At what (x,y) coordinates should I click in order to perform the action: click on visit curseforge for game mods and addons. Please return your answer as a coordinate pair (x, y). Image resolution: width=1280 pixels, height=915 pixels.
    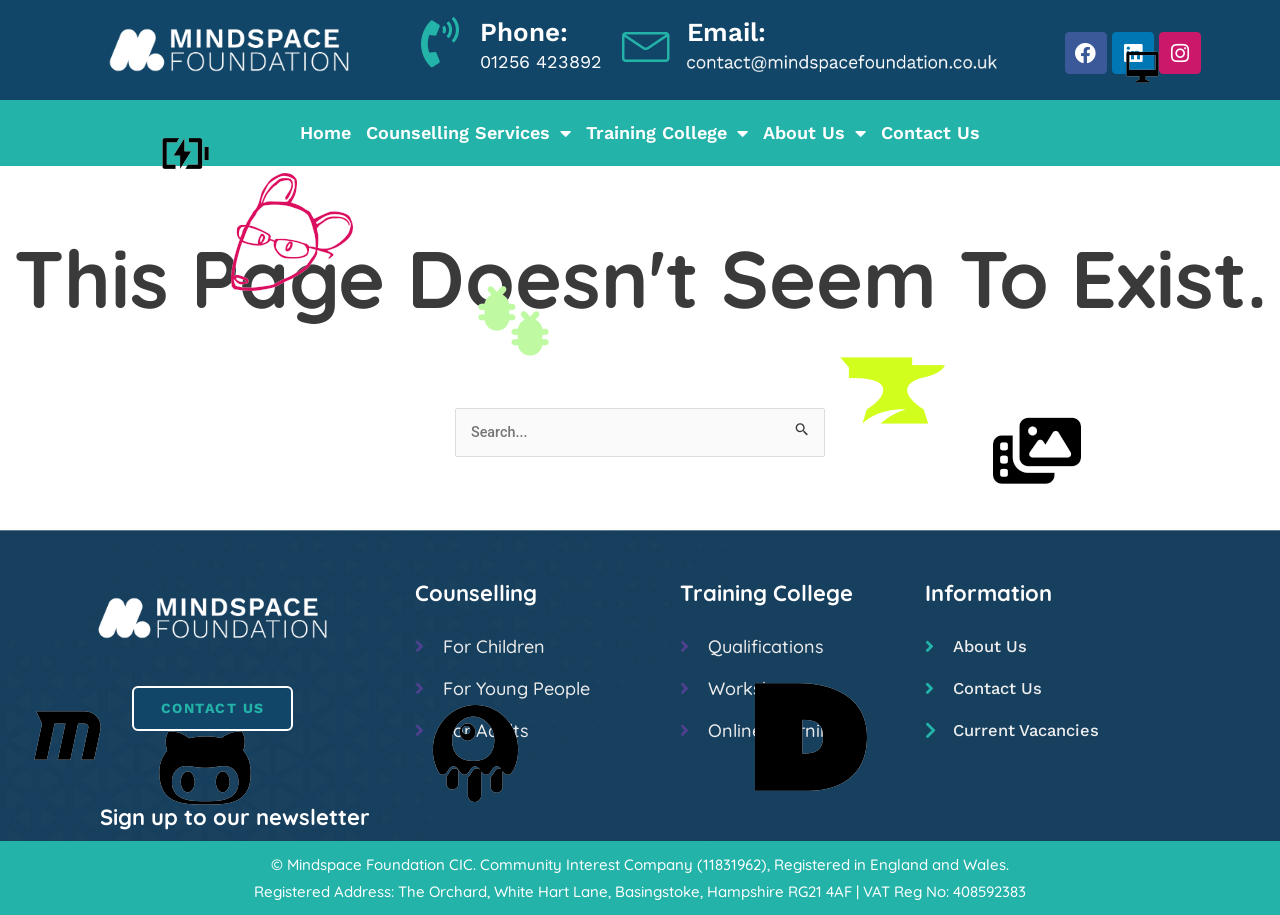
    Looking at the image, I should click on (892, 390).